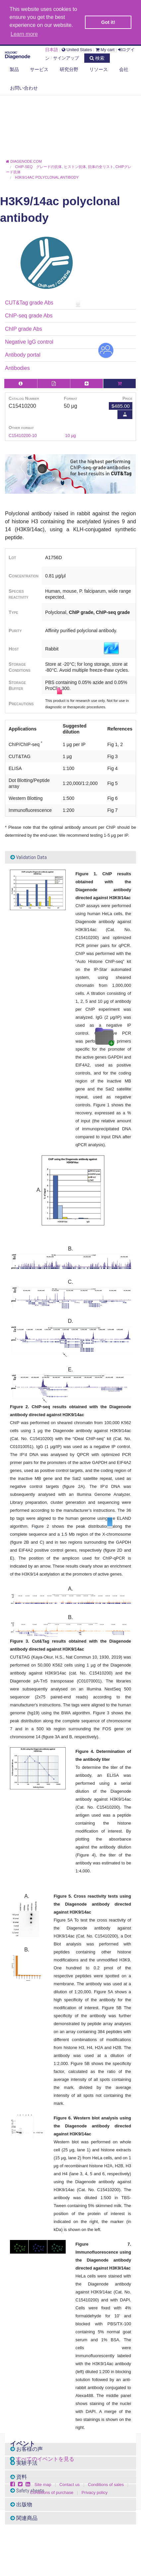 The image size is (141, 2576). Describe the element at coordinates (111, 648) in the screenshot. I see `open screen saver settings` at that location.